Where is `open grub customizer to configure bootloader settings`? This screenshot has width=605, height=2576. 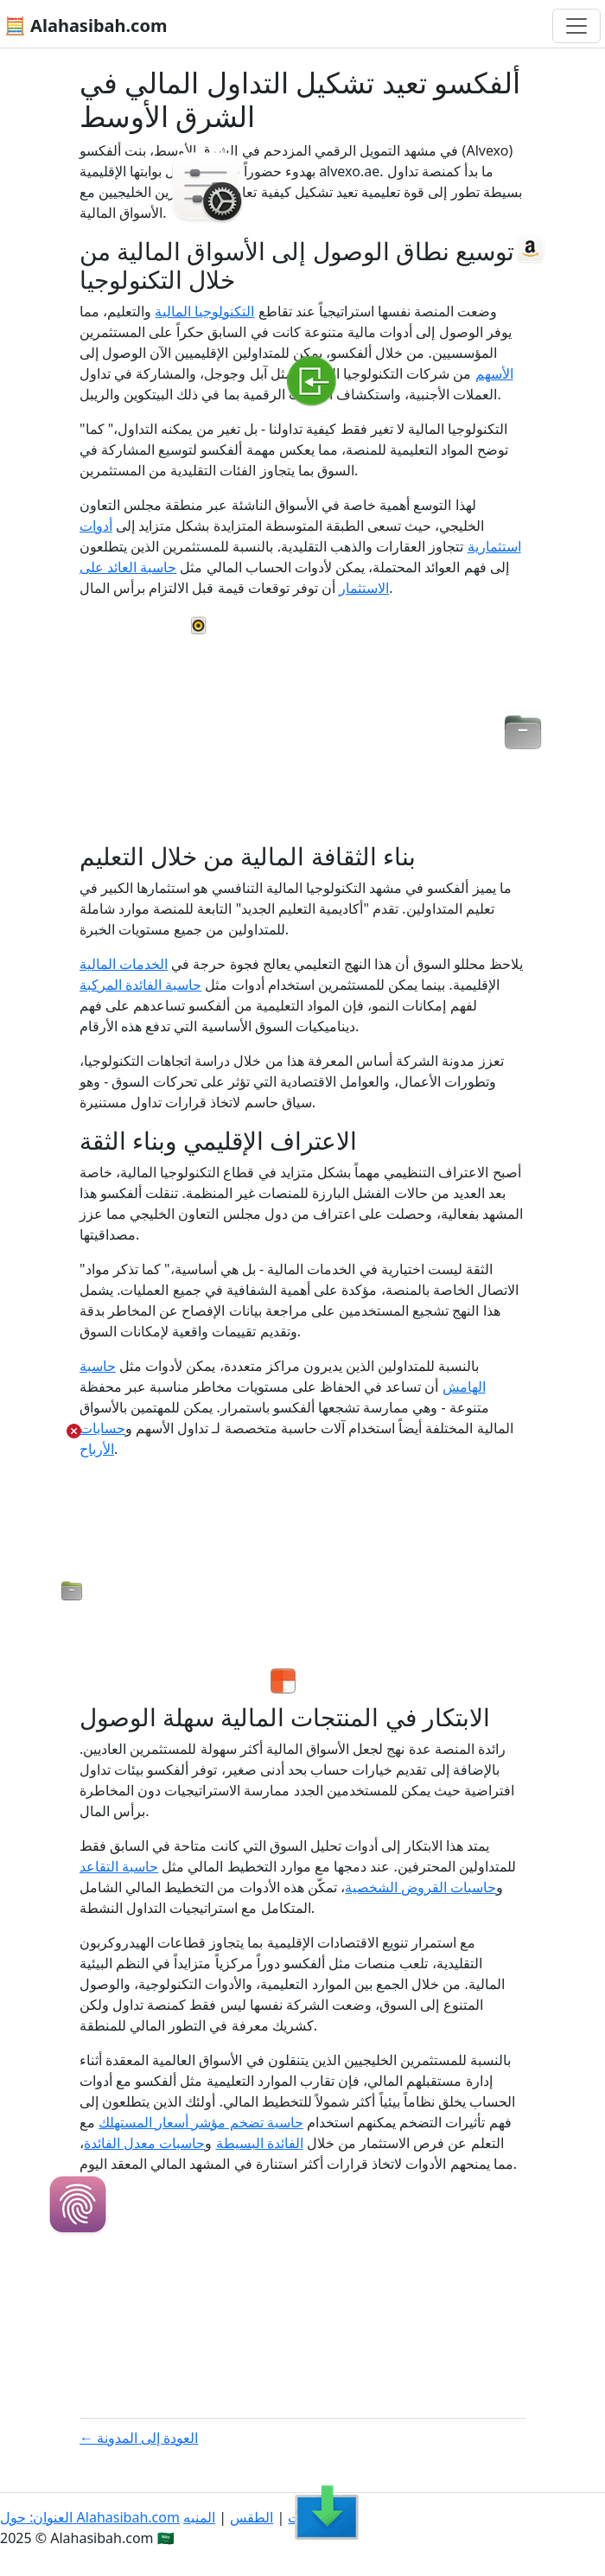 open grub customizer to configure bootloader settings is located at coordinates (206, 186).